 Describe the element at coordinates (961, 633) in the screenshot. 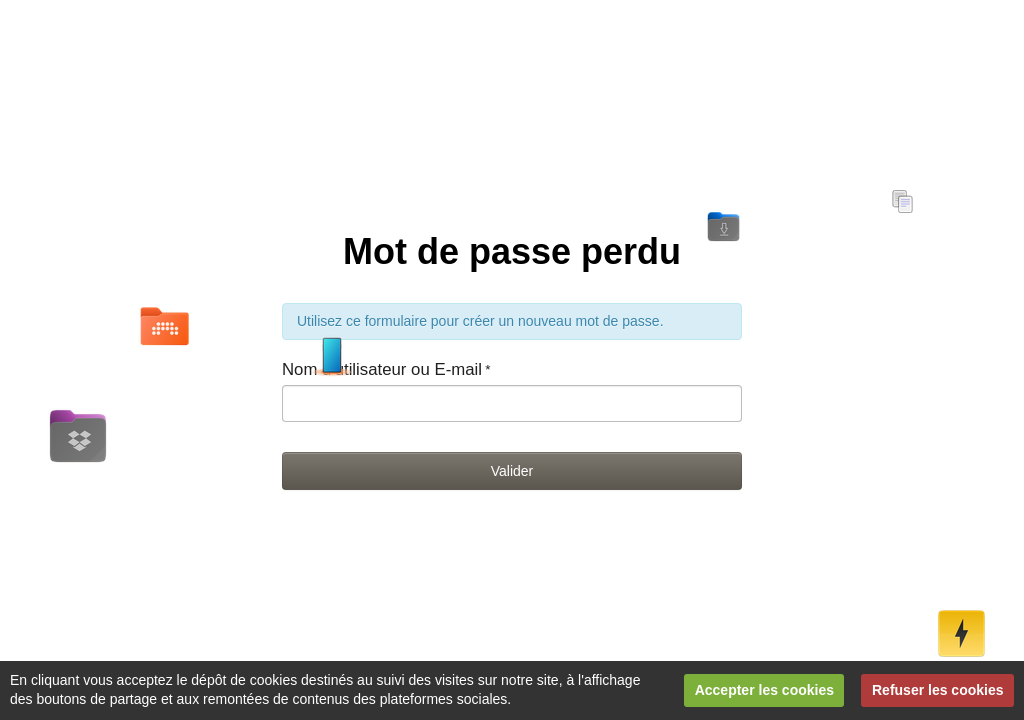

I see `access power and battery settings` at that location.